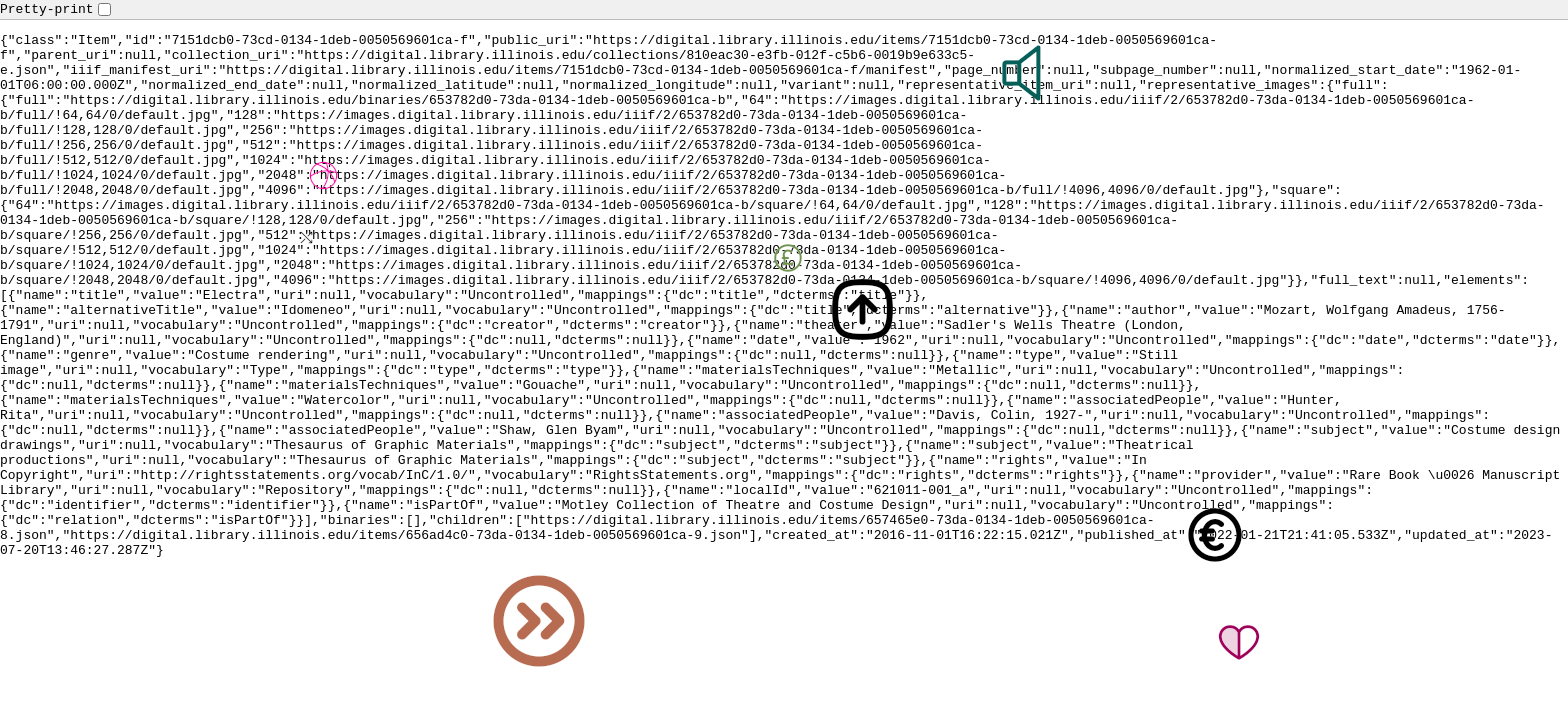 The image size is (1568, 720). Describe the element at coordinates (862, 309) in the screenshot. I see `upload a file or document` at that location.